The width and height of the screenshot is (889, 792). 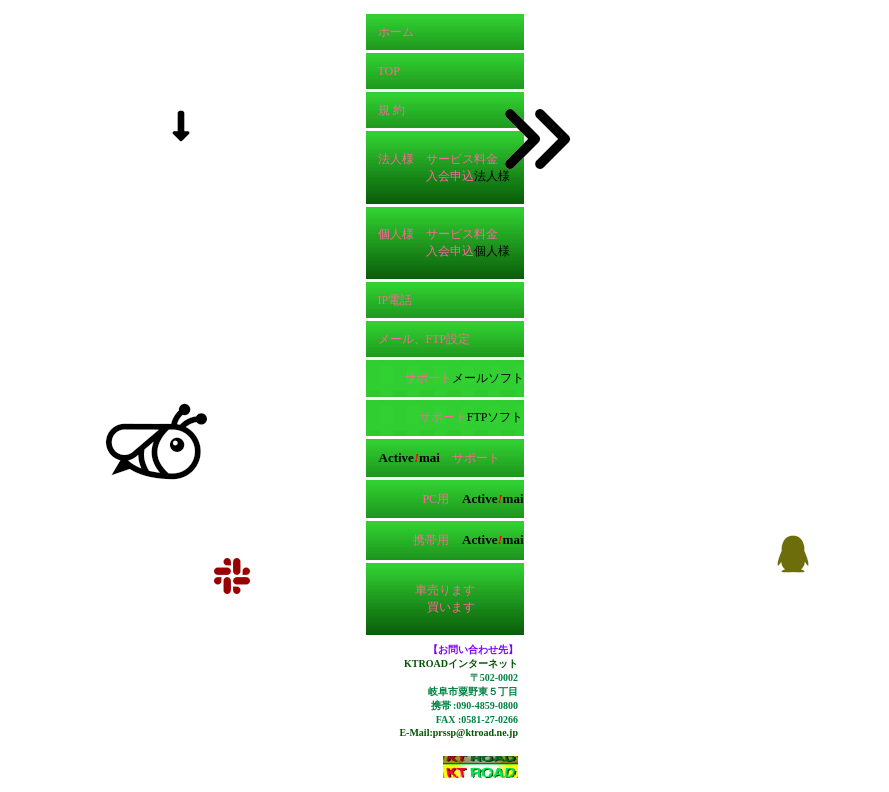 I want to click on open Slack messaging app, so click(x=232, y=576).